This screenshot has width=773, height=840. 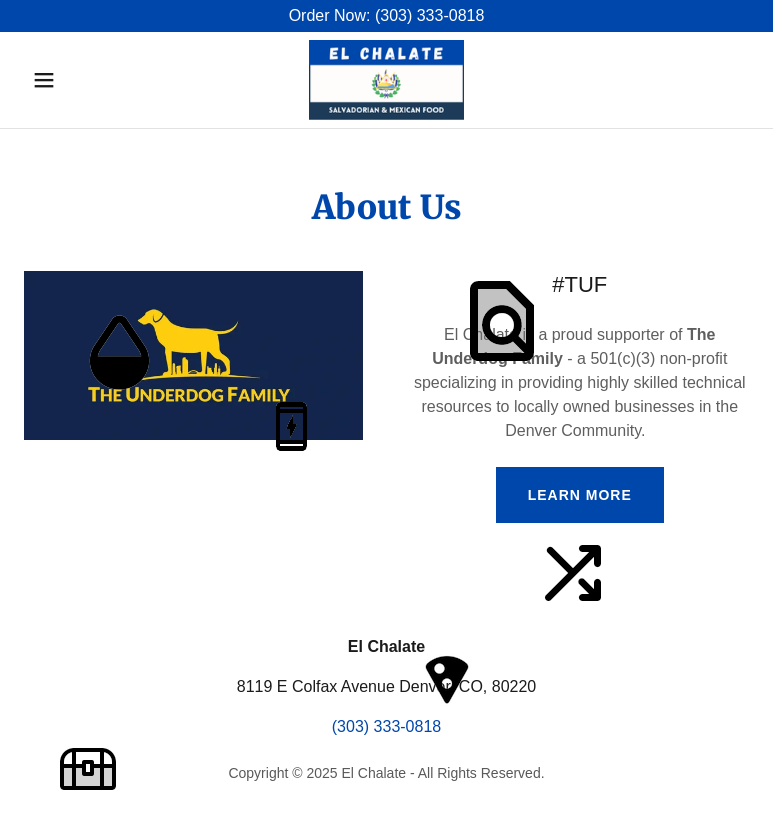 What do you see at coordinates (573, 573) in the screenshot?
I see `shuffle playlist or queue order` at bounding box center [573, 573].